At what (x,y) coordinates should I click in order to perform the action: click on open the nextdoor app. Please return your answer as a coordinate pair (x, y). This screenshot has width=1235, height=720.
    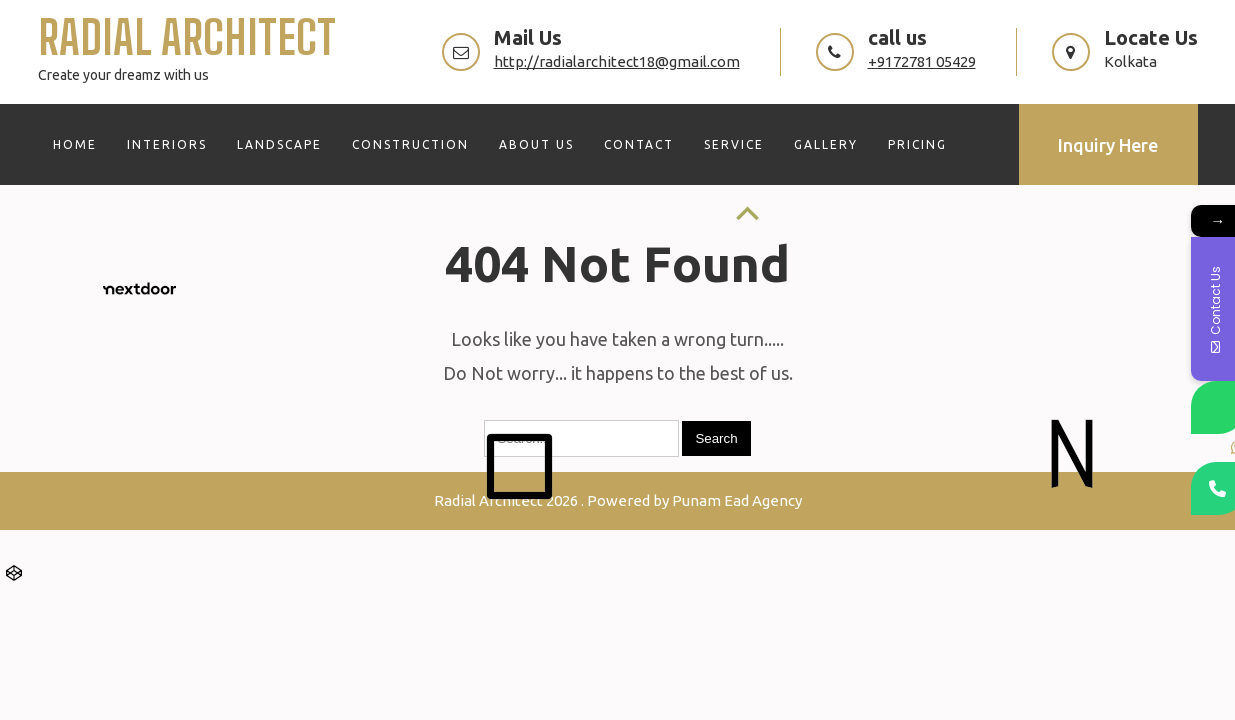
    Looking at the image, I should click on (139, 288).